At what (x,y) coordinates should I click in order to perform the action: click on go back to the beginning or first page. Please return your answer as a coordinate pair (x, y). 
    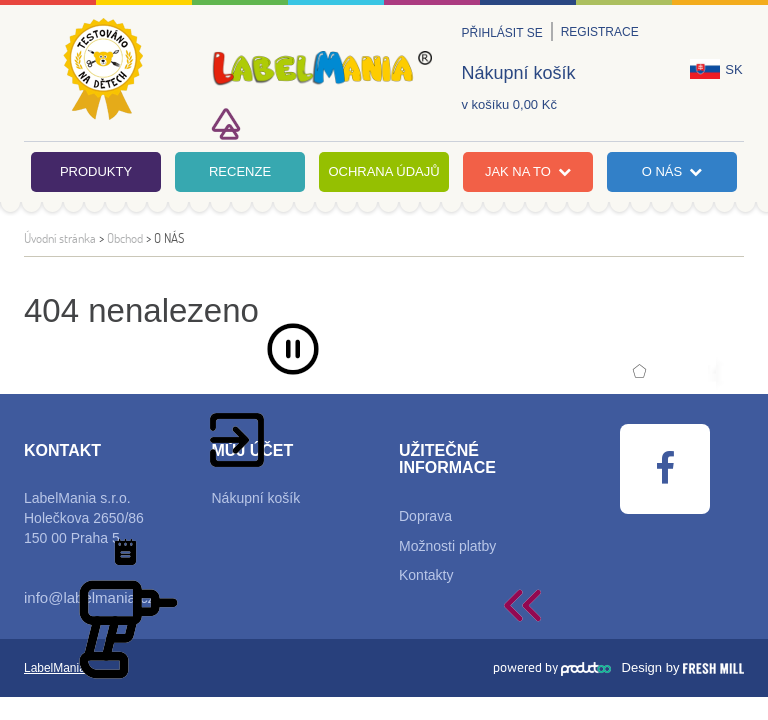
    Looking at the image, I should click on (522, 605).